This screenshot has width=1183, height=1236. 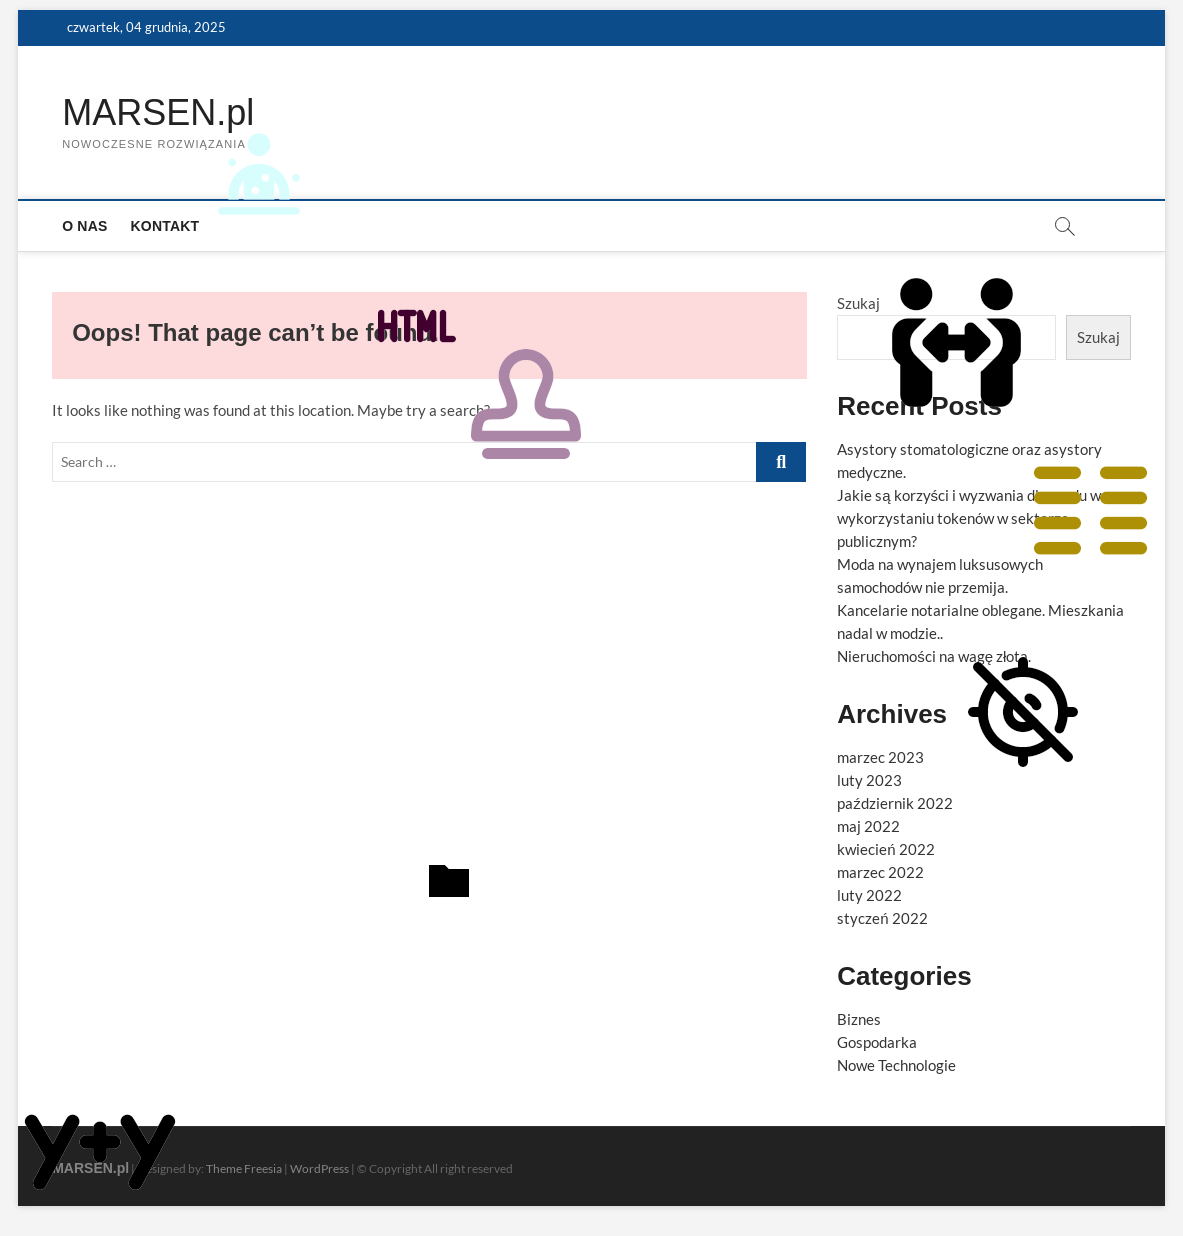 I want to click on apply a stamp or approval mark, so click(x=526, y=404).